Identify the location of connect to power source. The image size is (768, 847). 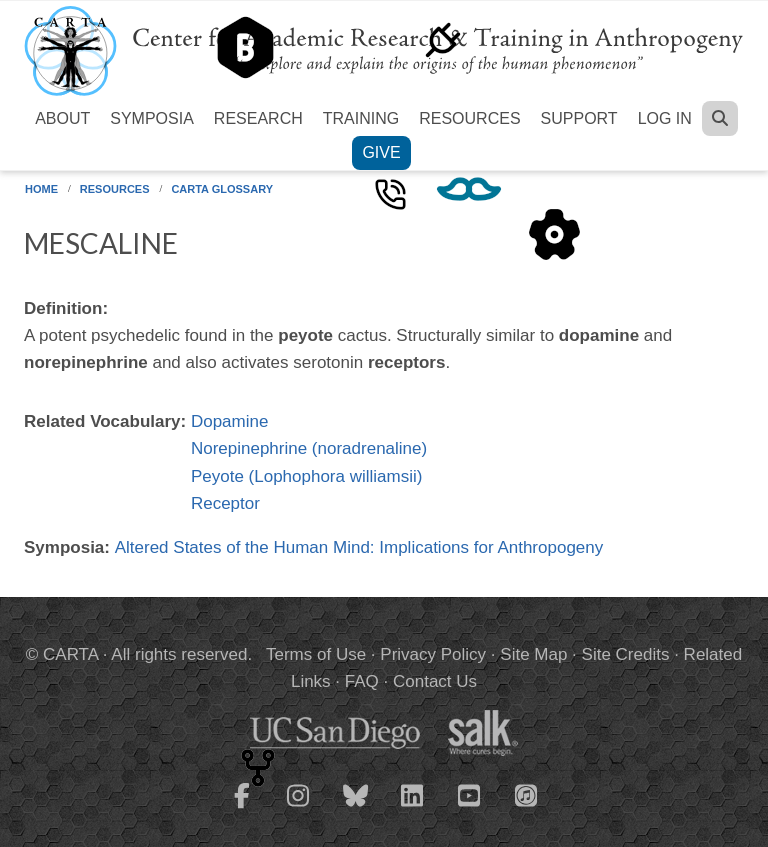
(443, 40).